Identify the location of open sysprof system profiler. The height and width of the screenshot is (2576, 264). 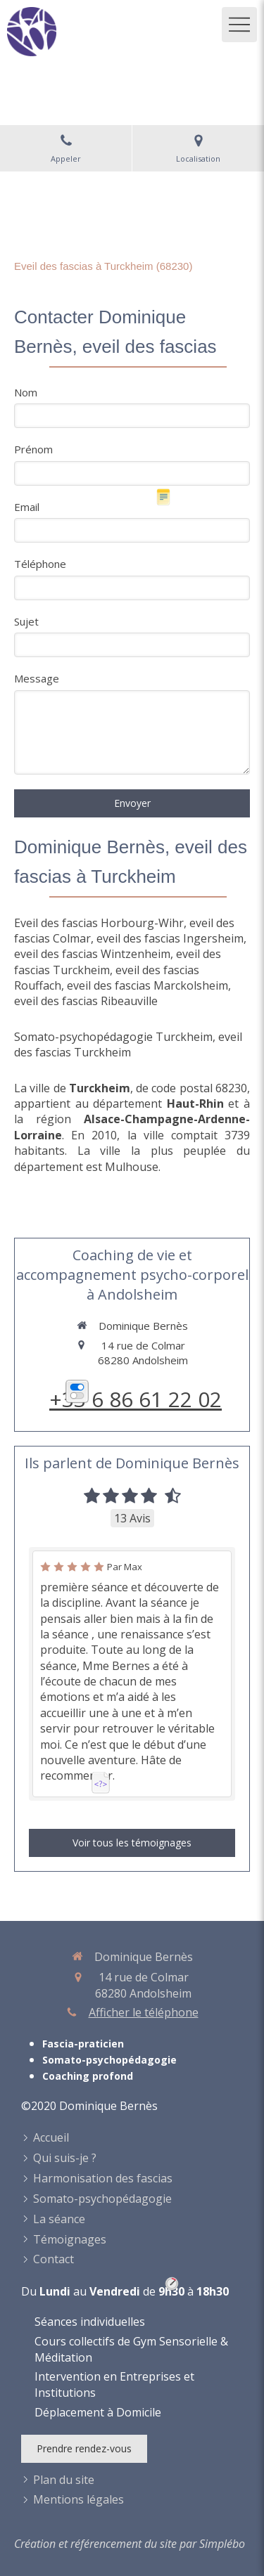
(172, 2284).